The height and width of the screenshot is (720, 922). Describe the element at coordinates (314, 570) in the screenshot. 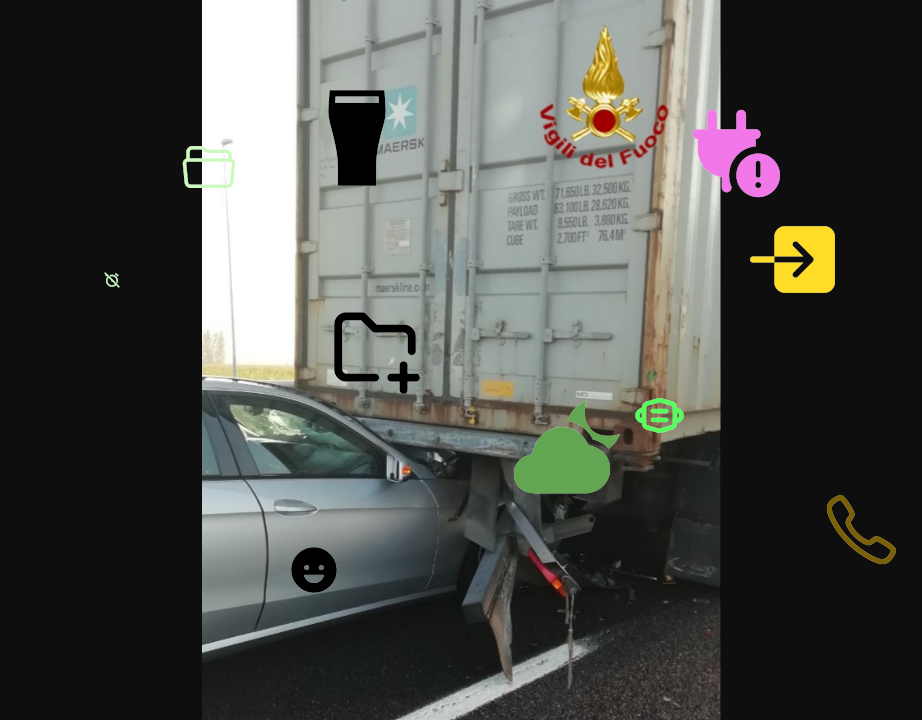

I see `rate your experience positively` at that location.